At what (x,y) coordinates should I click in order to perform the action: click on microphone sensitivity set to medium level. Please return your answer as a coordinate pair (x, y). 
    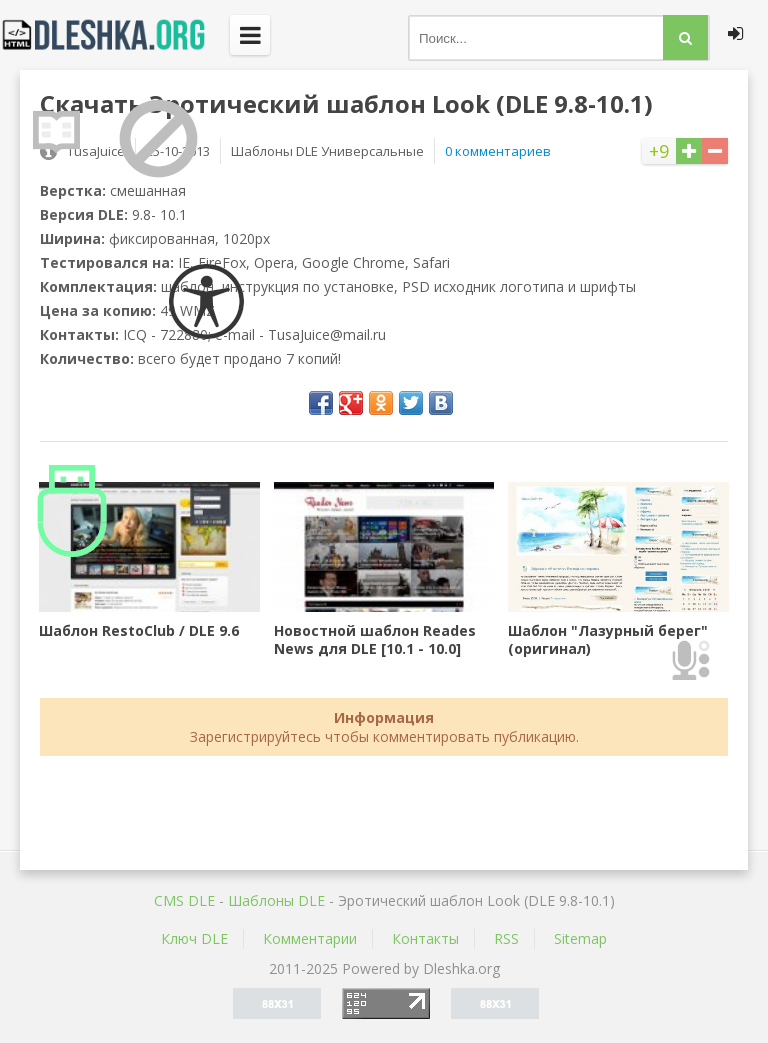
    Looking at the image, I should click on (691, 659).